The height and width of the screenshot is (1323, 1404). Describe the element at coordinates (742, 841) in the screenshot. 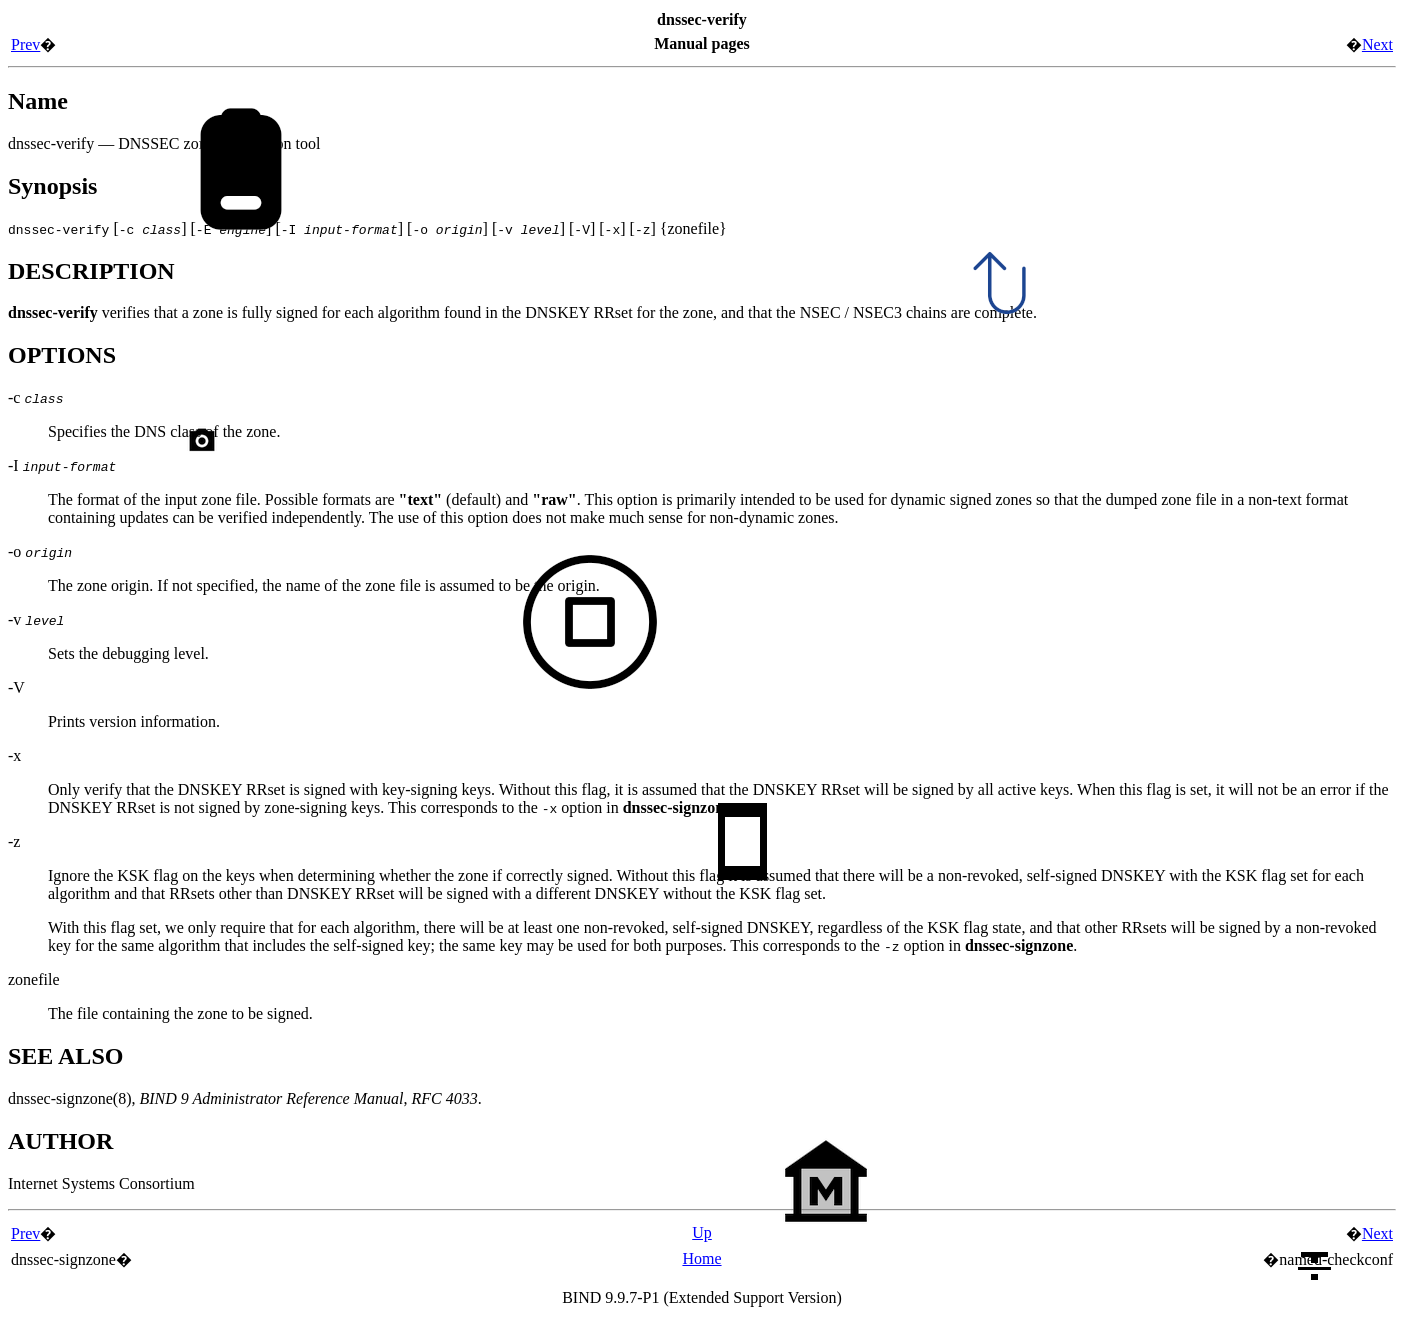

I see `set this device as primary phone` at that location.